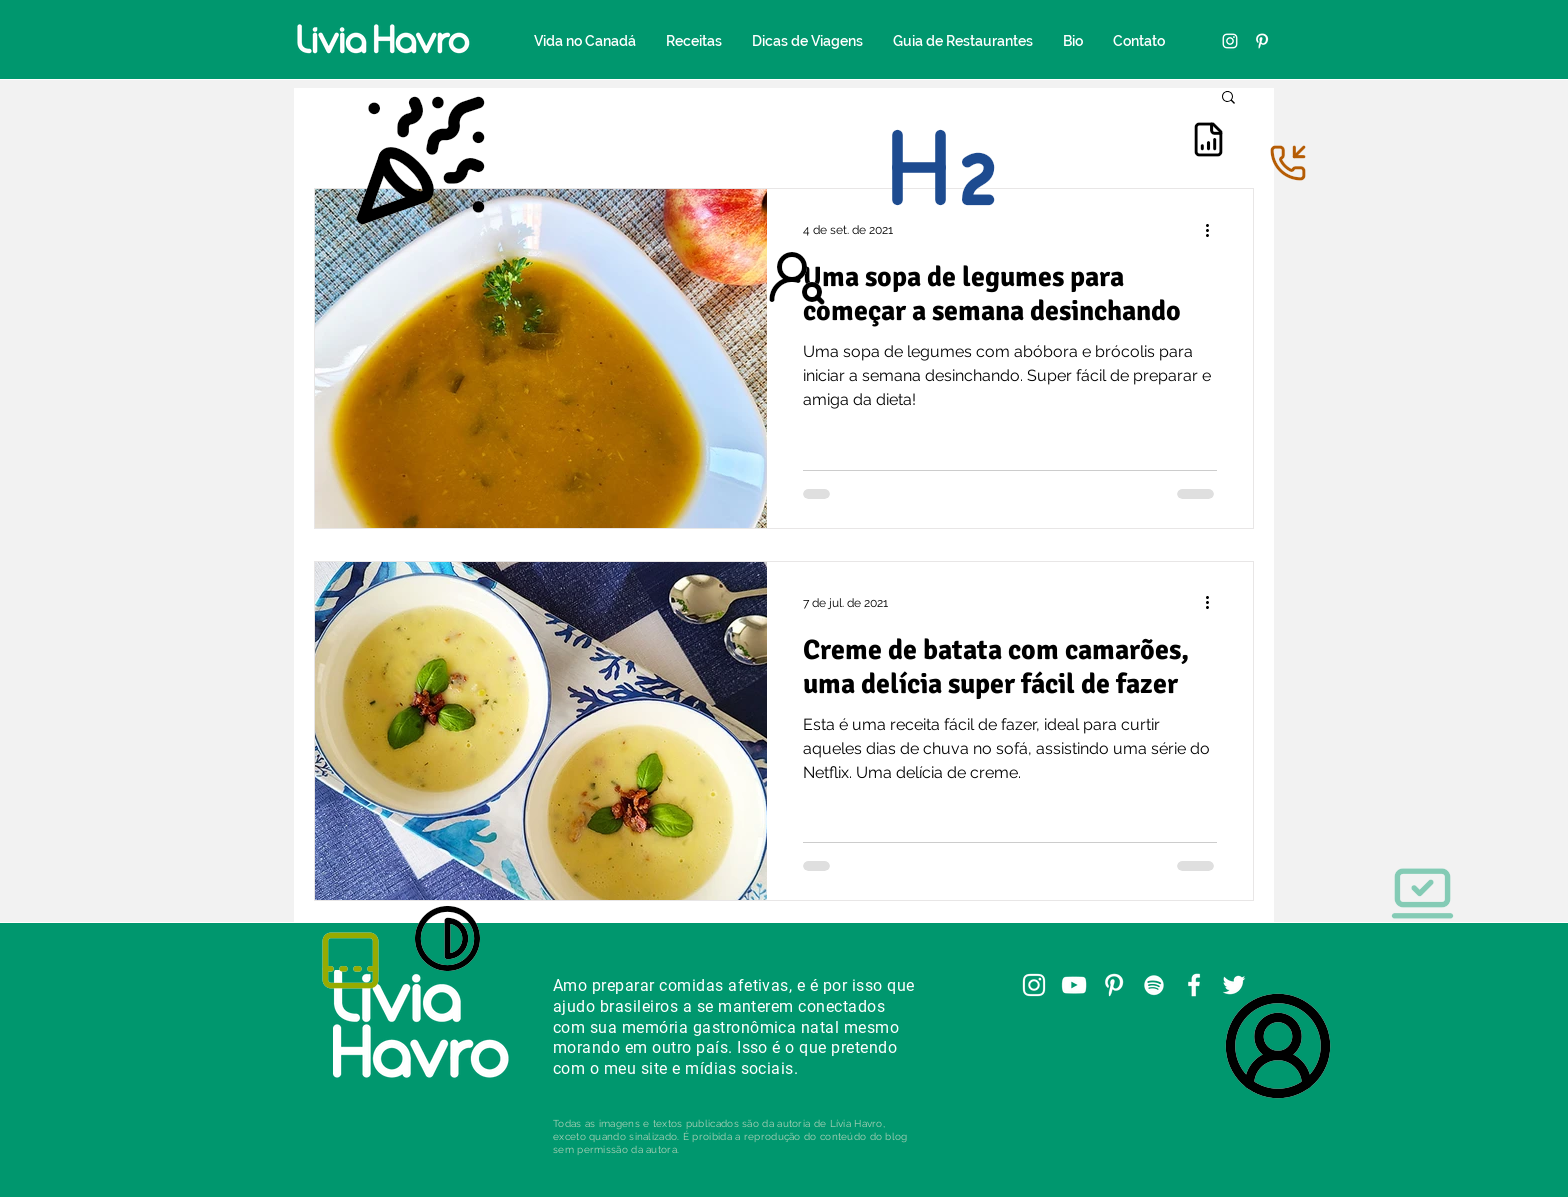 The image size is (1568, 1197). What do you see at coordinates (1208, 139) in the screenshot?
I see `view file with growth analytics` at bounding box center [1208, 139].